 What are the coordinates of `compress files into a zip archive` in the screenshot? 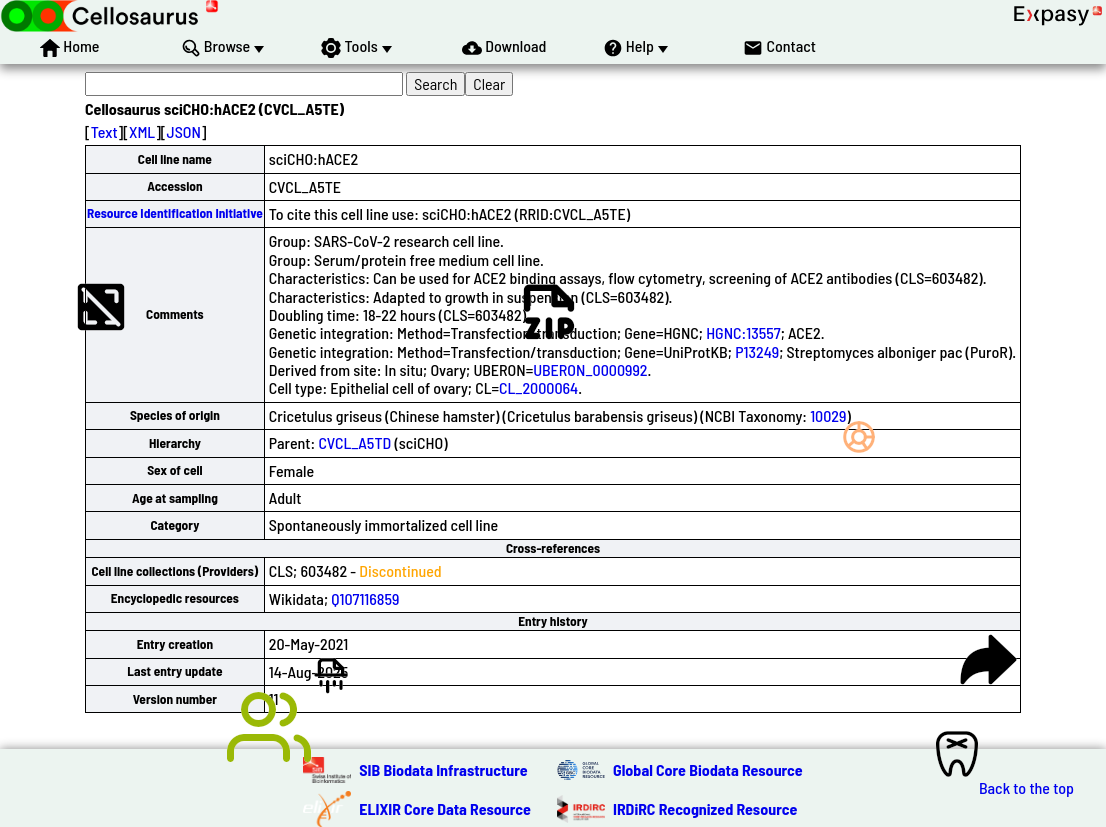 It's located at (549, 314).